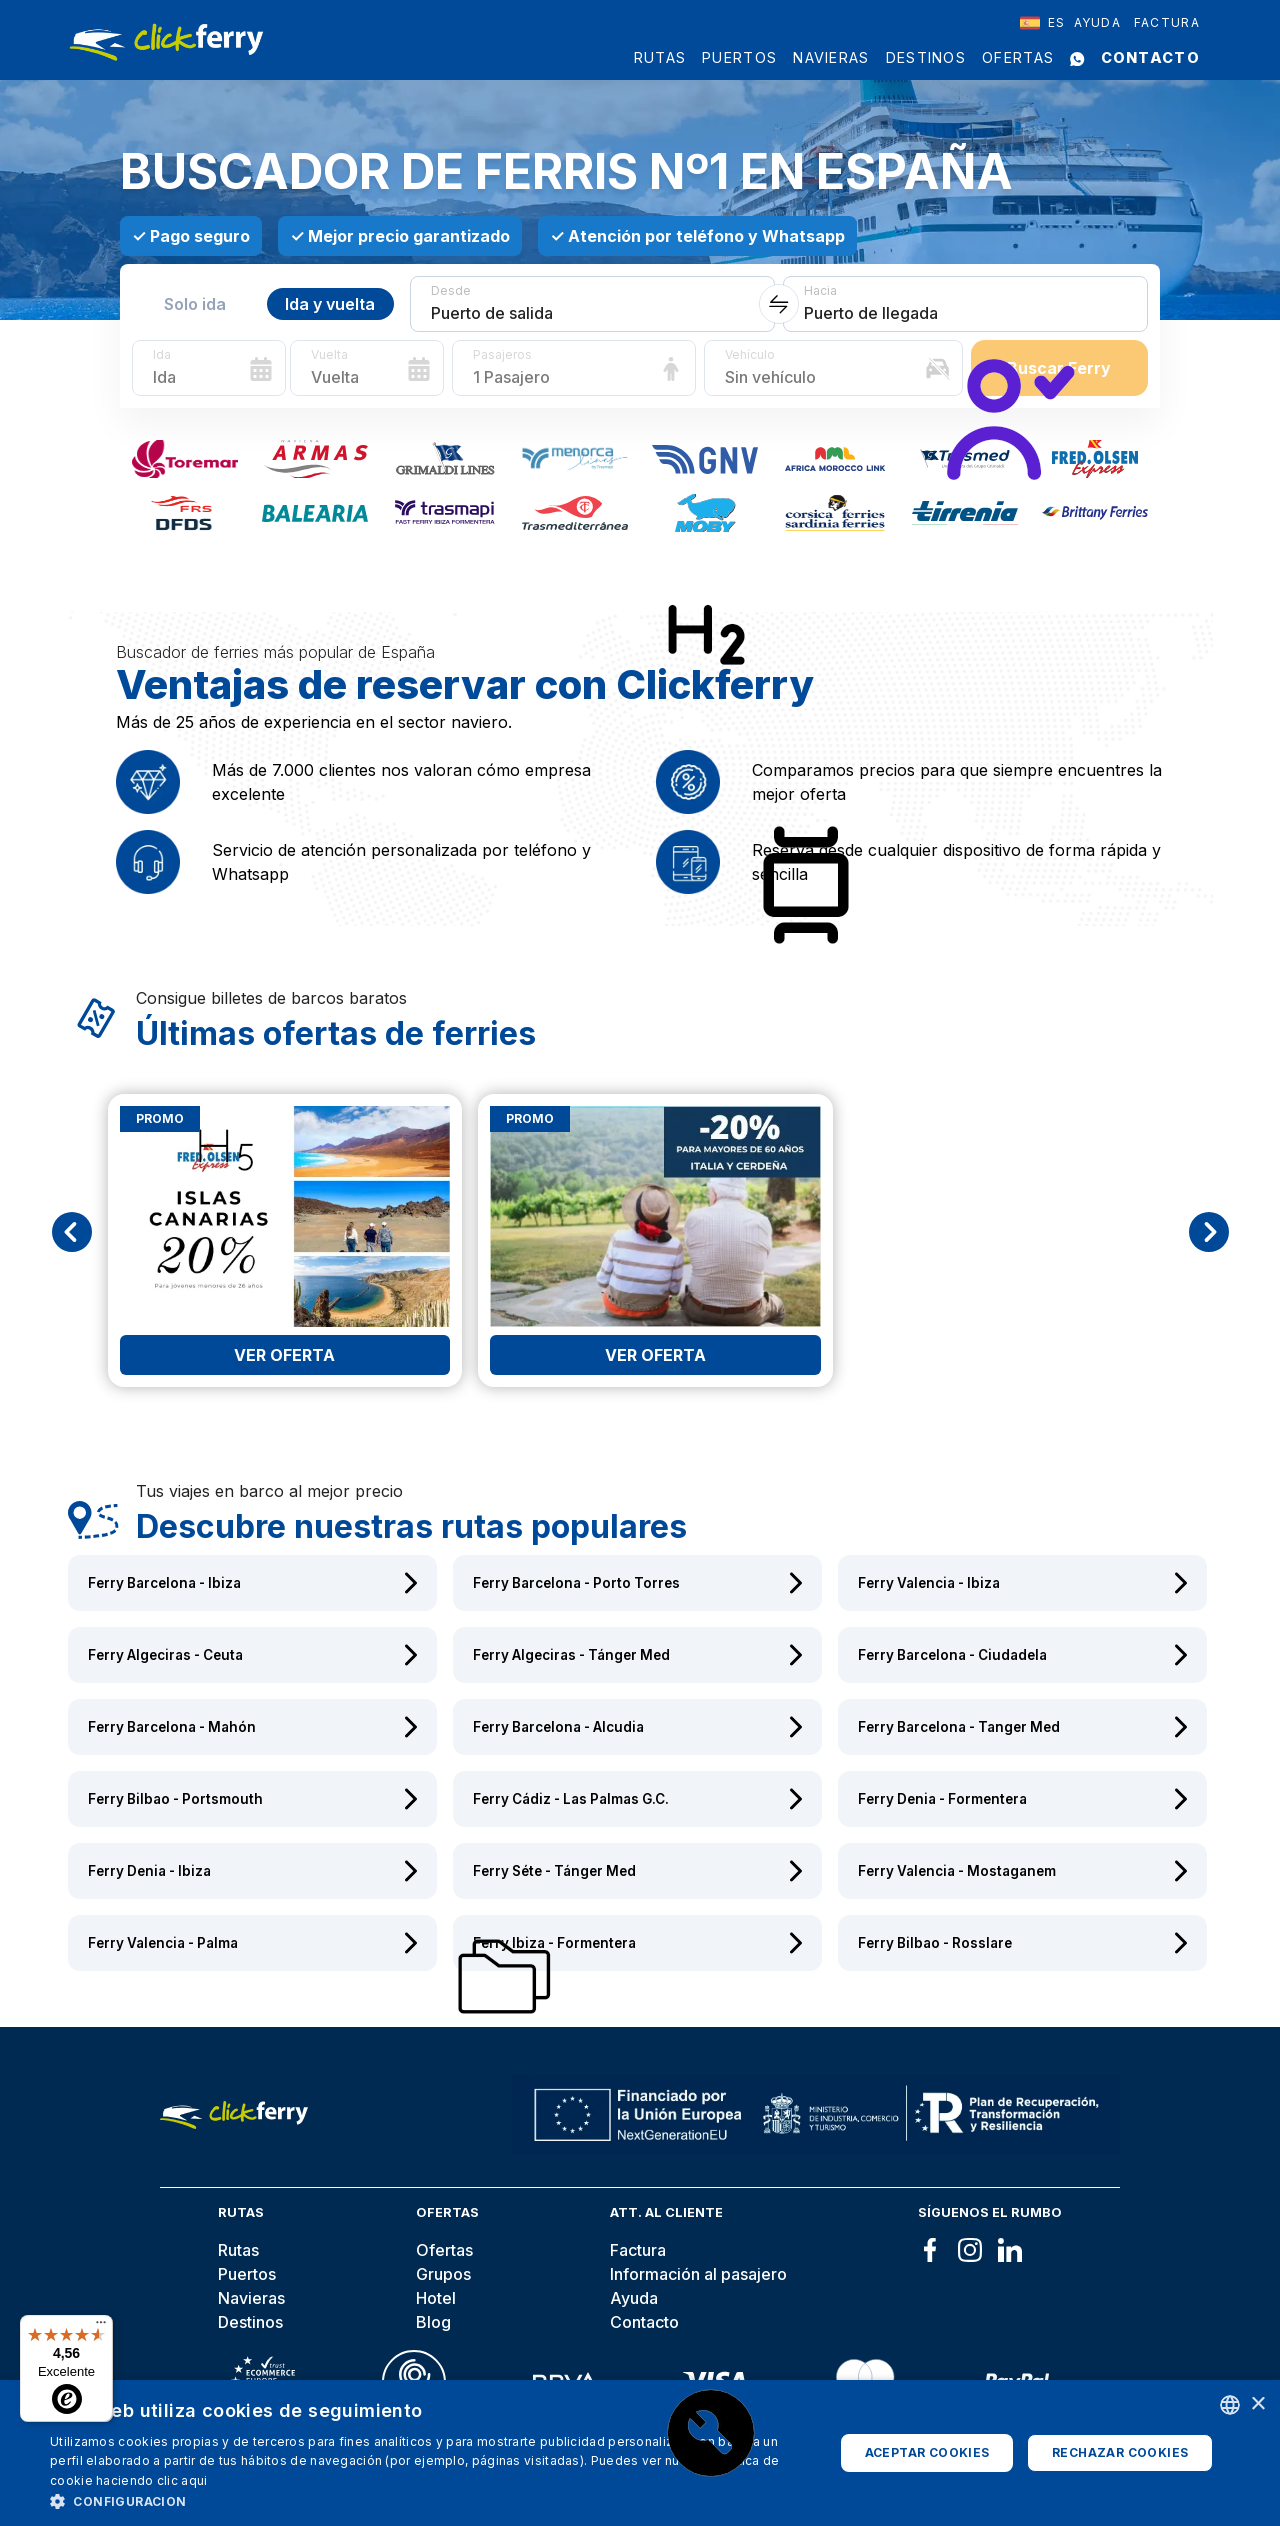 The image size is (1280, 2526). What do you see at coordinates (502, 1976) in the screenshot?
I see `browse all folders` at bounding box center [502, 1976].